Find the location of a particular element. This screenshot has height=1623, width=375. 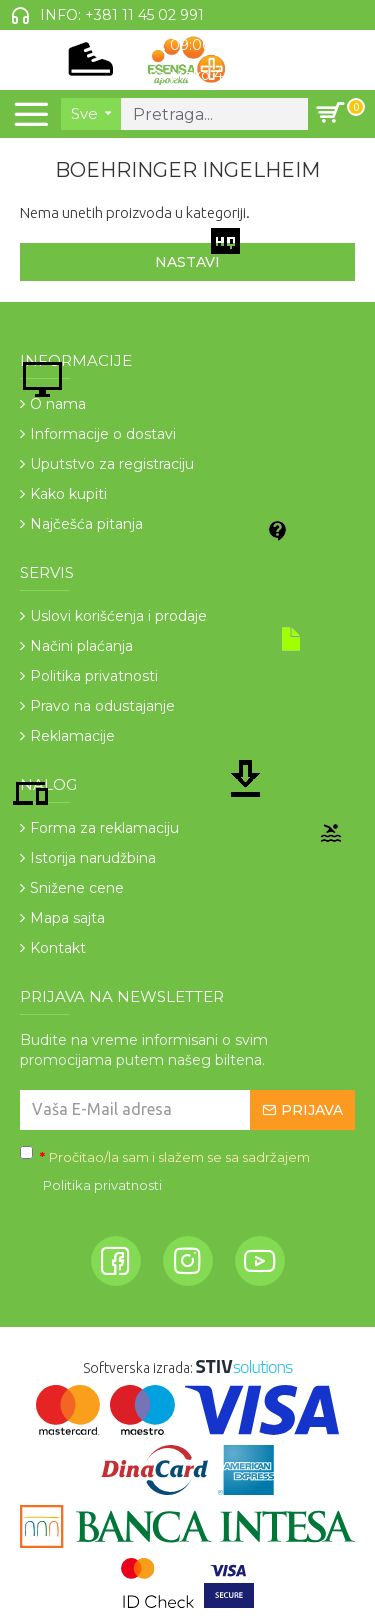

view swimming pool amenities is located at coordinates (331, 833).